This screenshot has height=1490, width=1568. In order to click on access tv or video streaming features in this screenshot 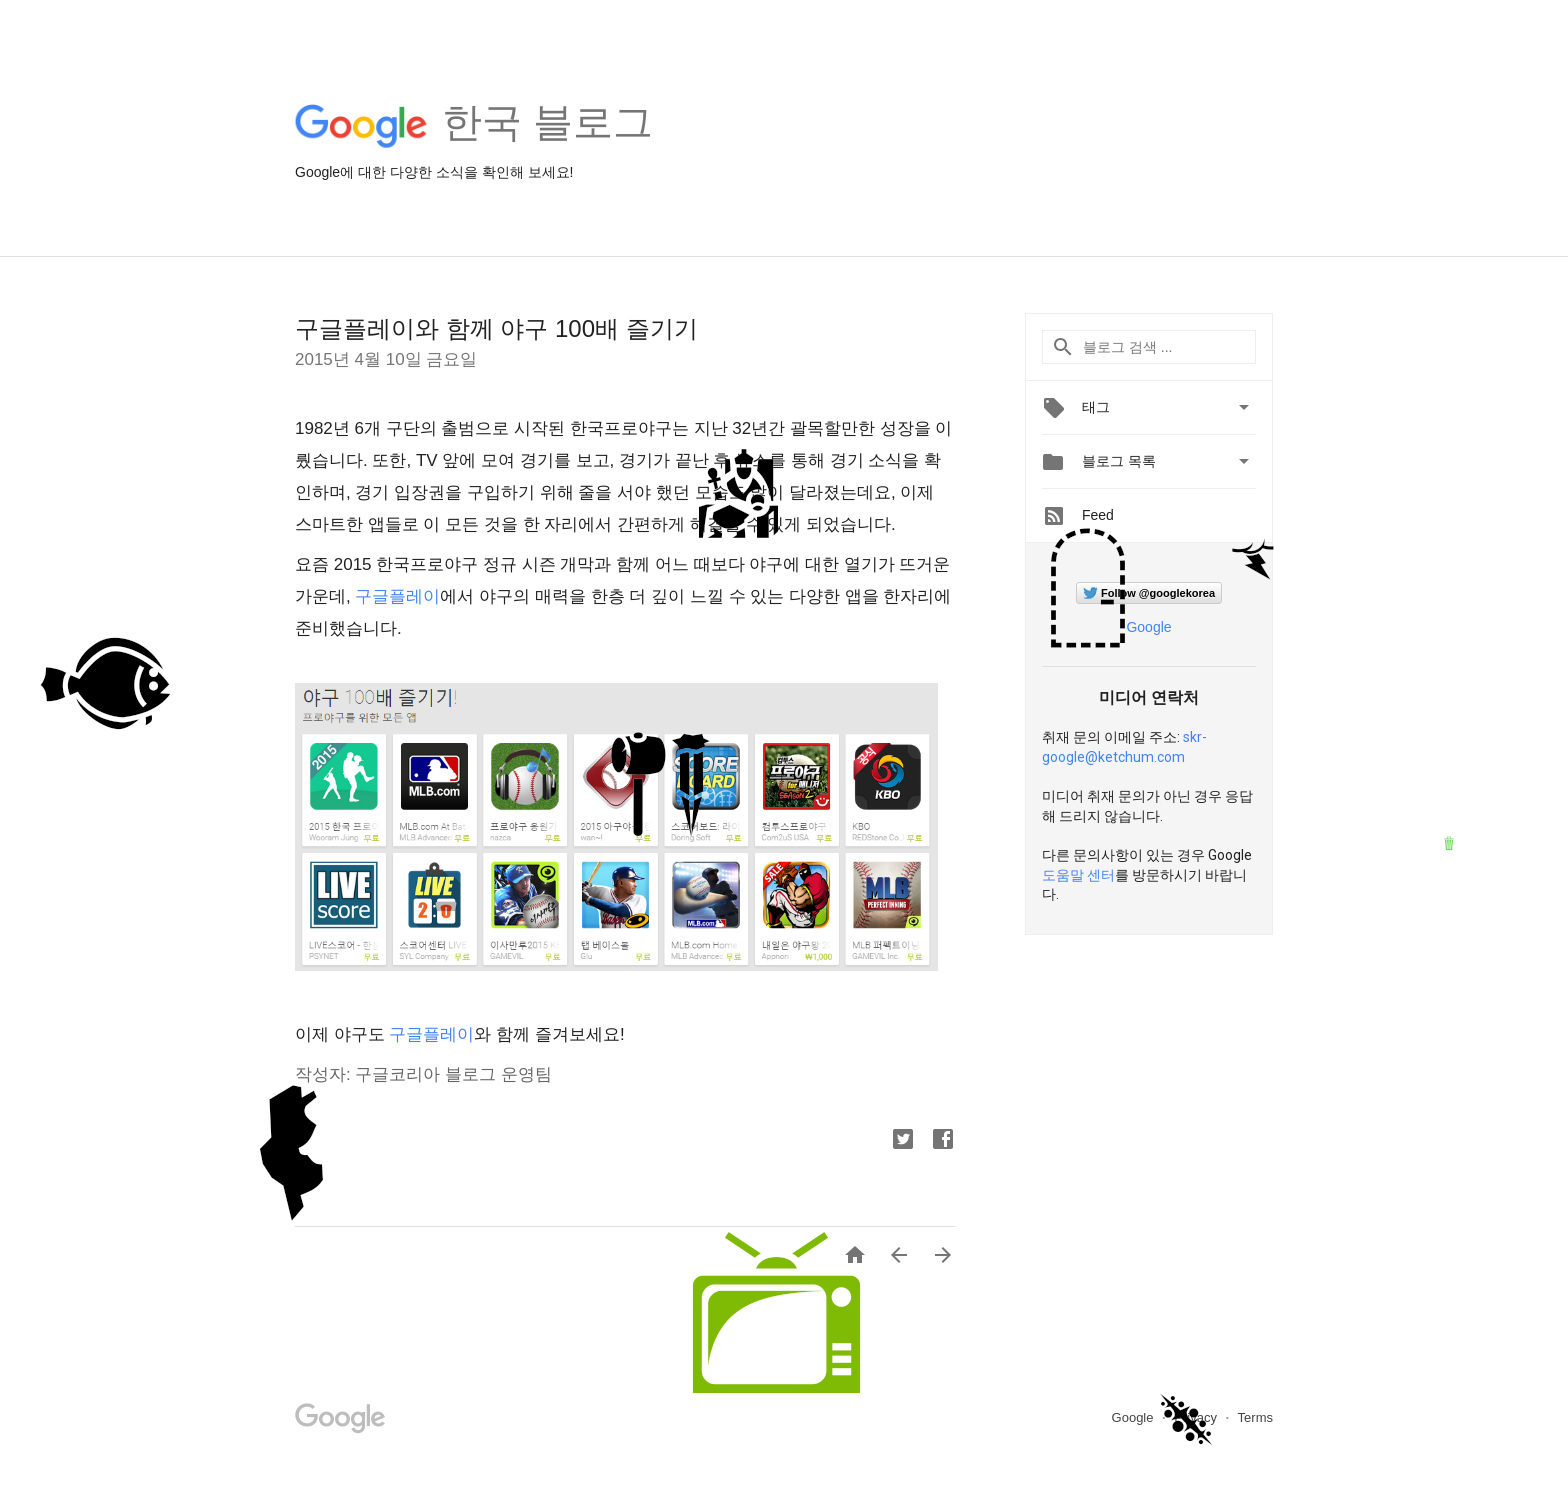, I will do `click(776, 1312)`.